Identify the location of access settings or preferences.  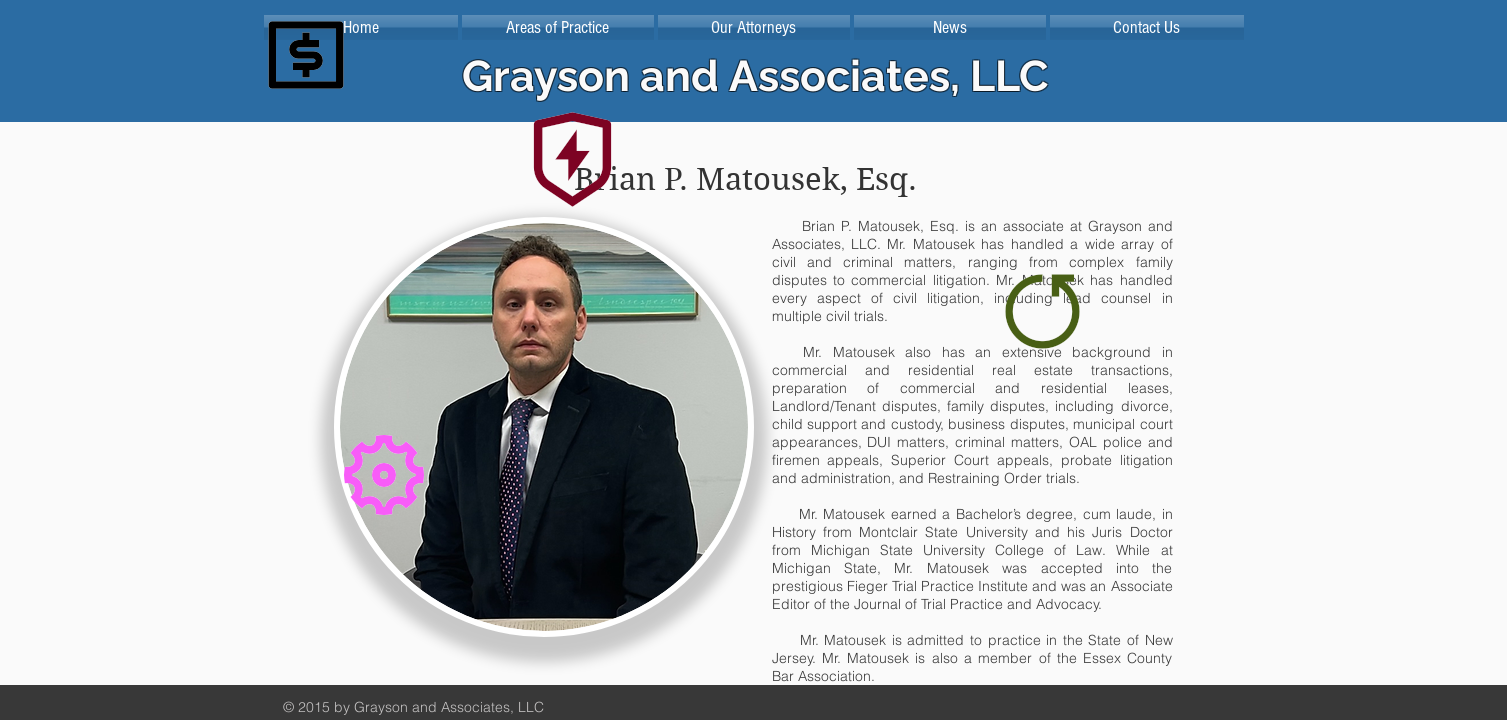
(384, 475).